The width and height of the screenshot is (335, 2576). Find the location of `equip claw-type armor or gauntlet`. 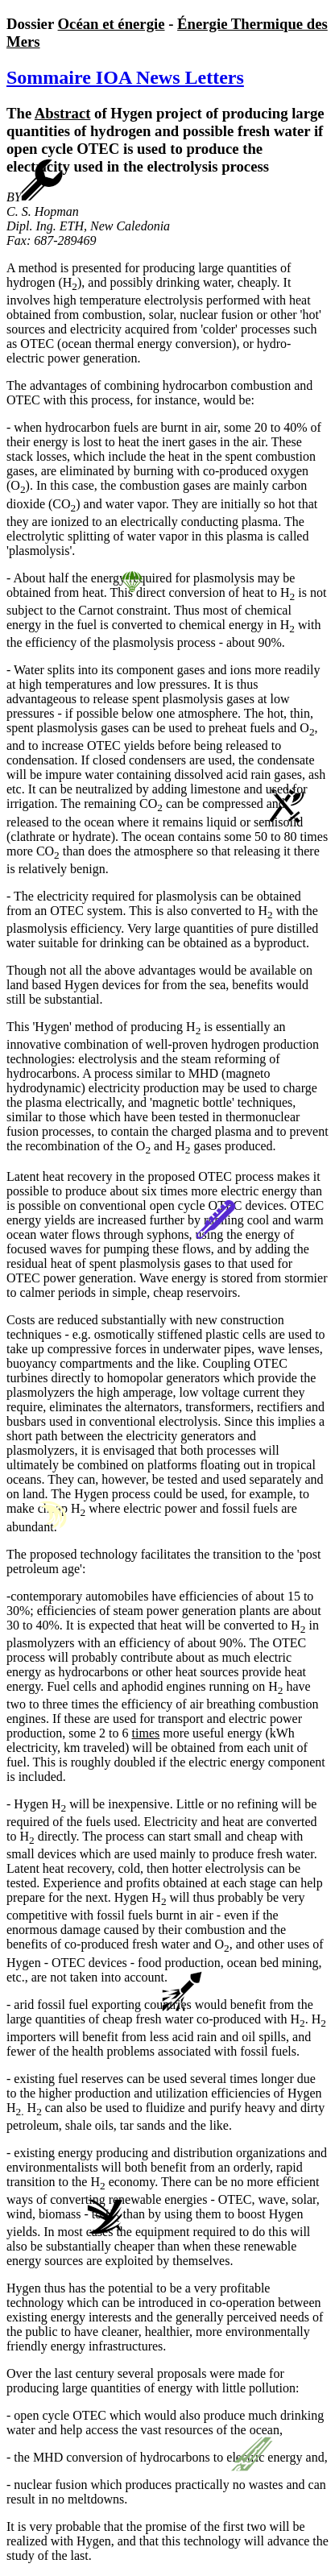

equip claw-type armor or gauntlet is located at coordinates (52, 1514).